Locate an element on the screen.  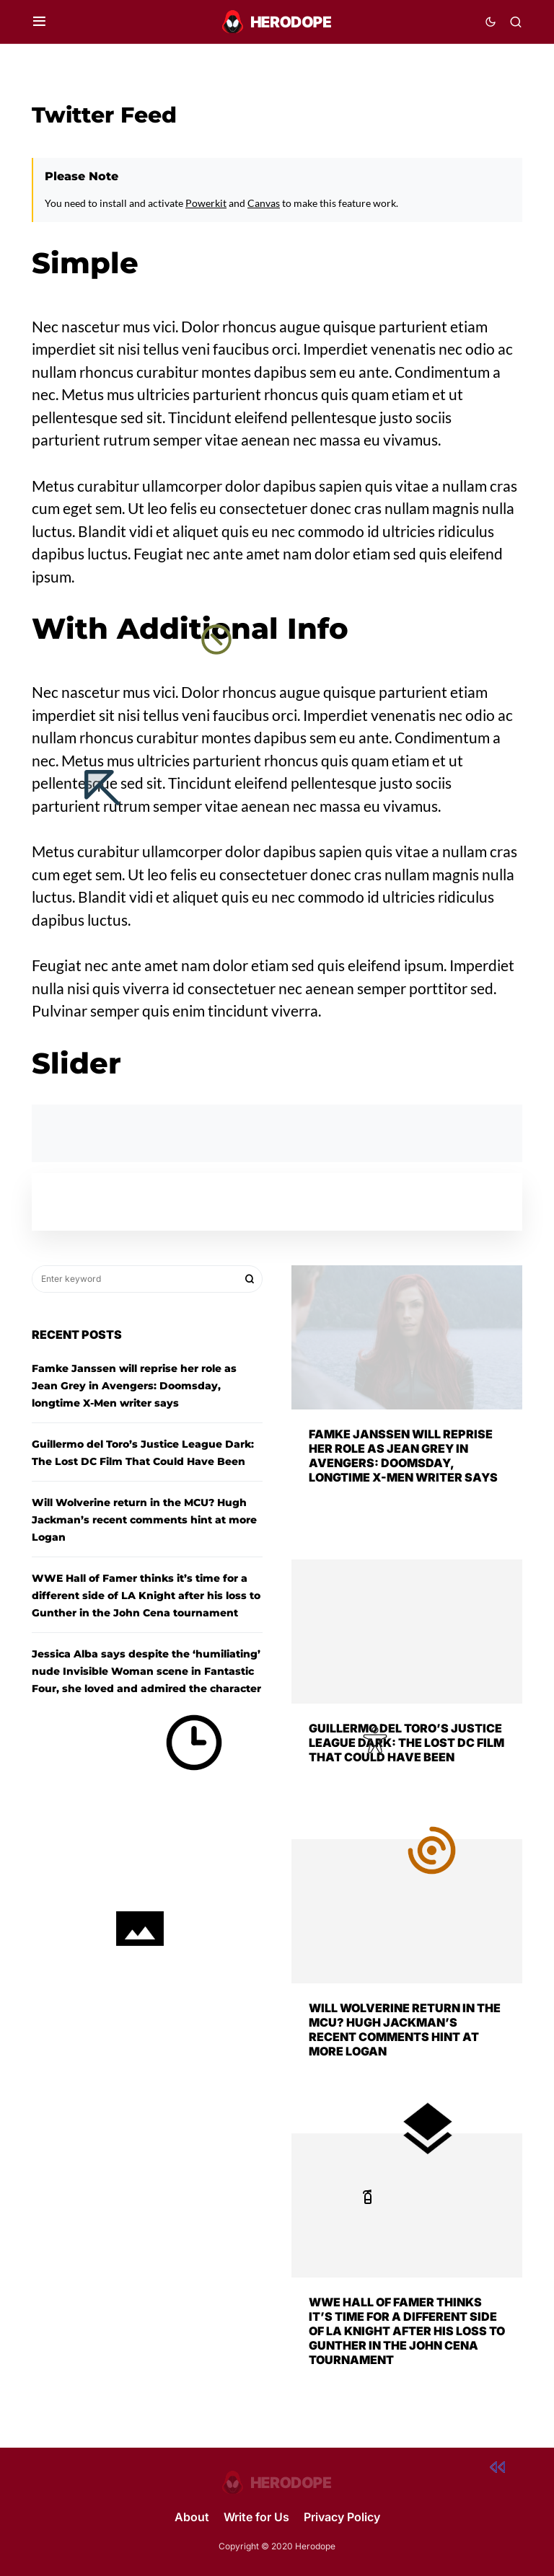
access fire safety information is located at coordinates (368, 2197).